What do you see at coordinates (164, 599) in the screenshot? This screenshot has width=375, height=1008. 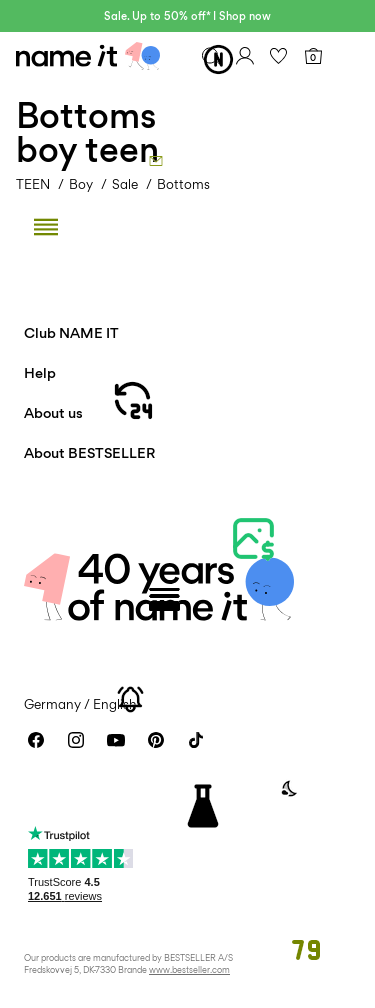 I see `split view horizontally` at bounding box center [164, 599].